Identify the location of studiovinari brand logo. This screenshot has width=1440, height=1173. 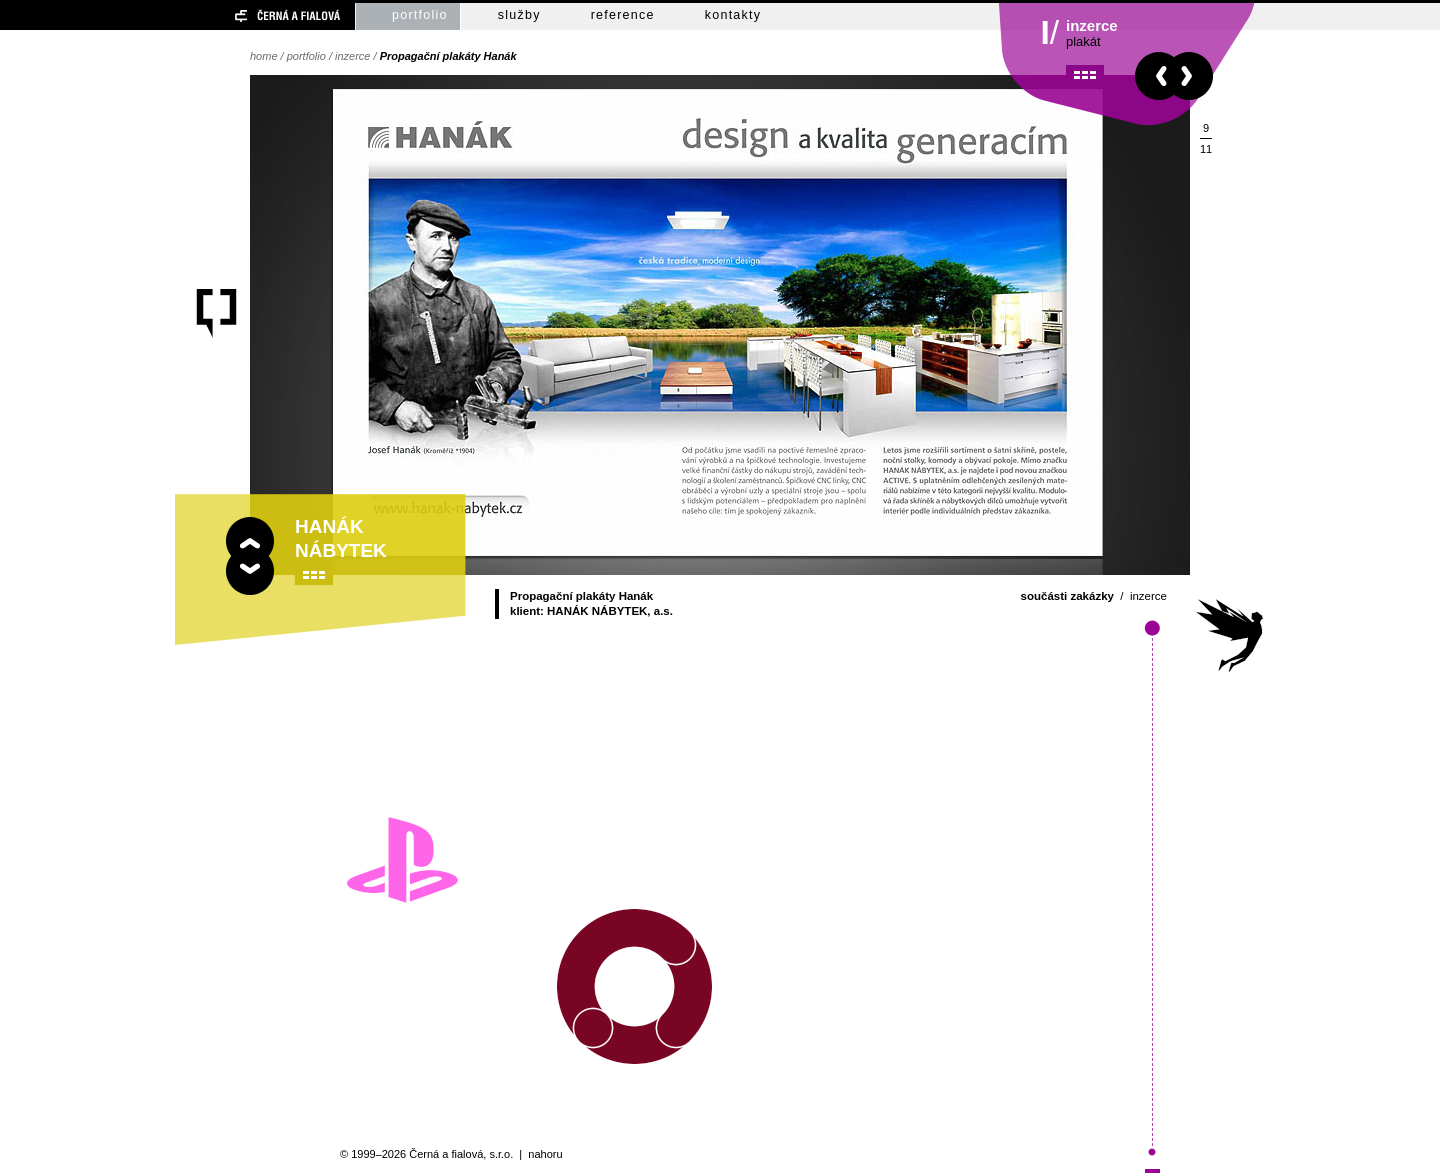
(1229, 635).